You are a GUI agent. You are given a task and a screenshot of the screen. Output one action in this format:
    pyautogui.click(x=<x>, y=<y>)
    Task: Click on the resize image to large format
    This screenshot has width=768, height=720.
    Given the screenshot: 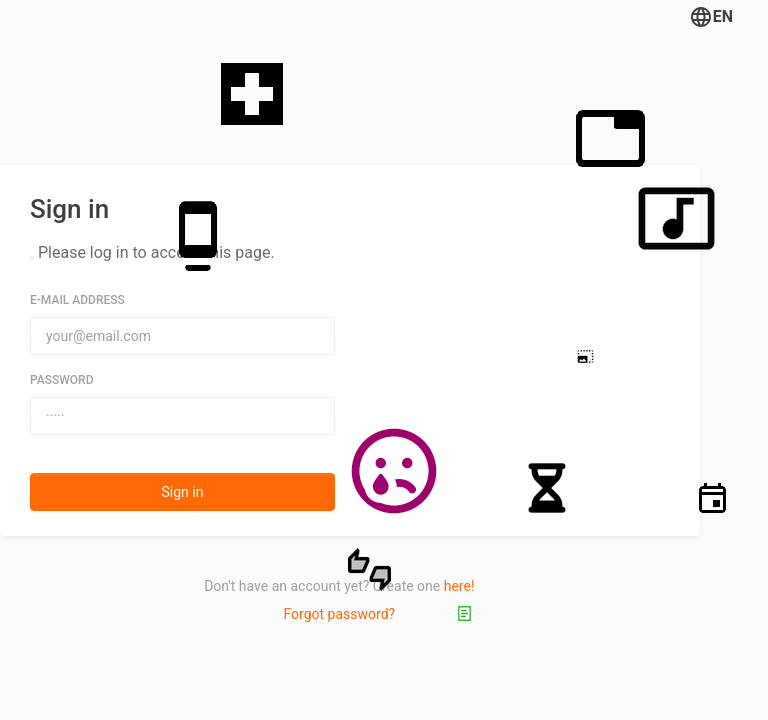 What is the action you would take?
    pyautogui.click(x=585, y=356)
    